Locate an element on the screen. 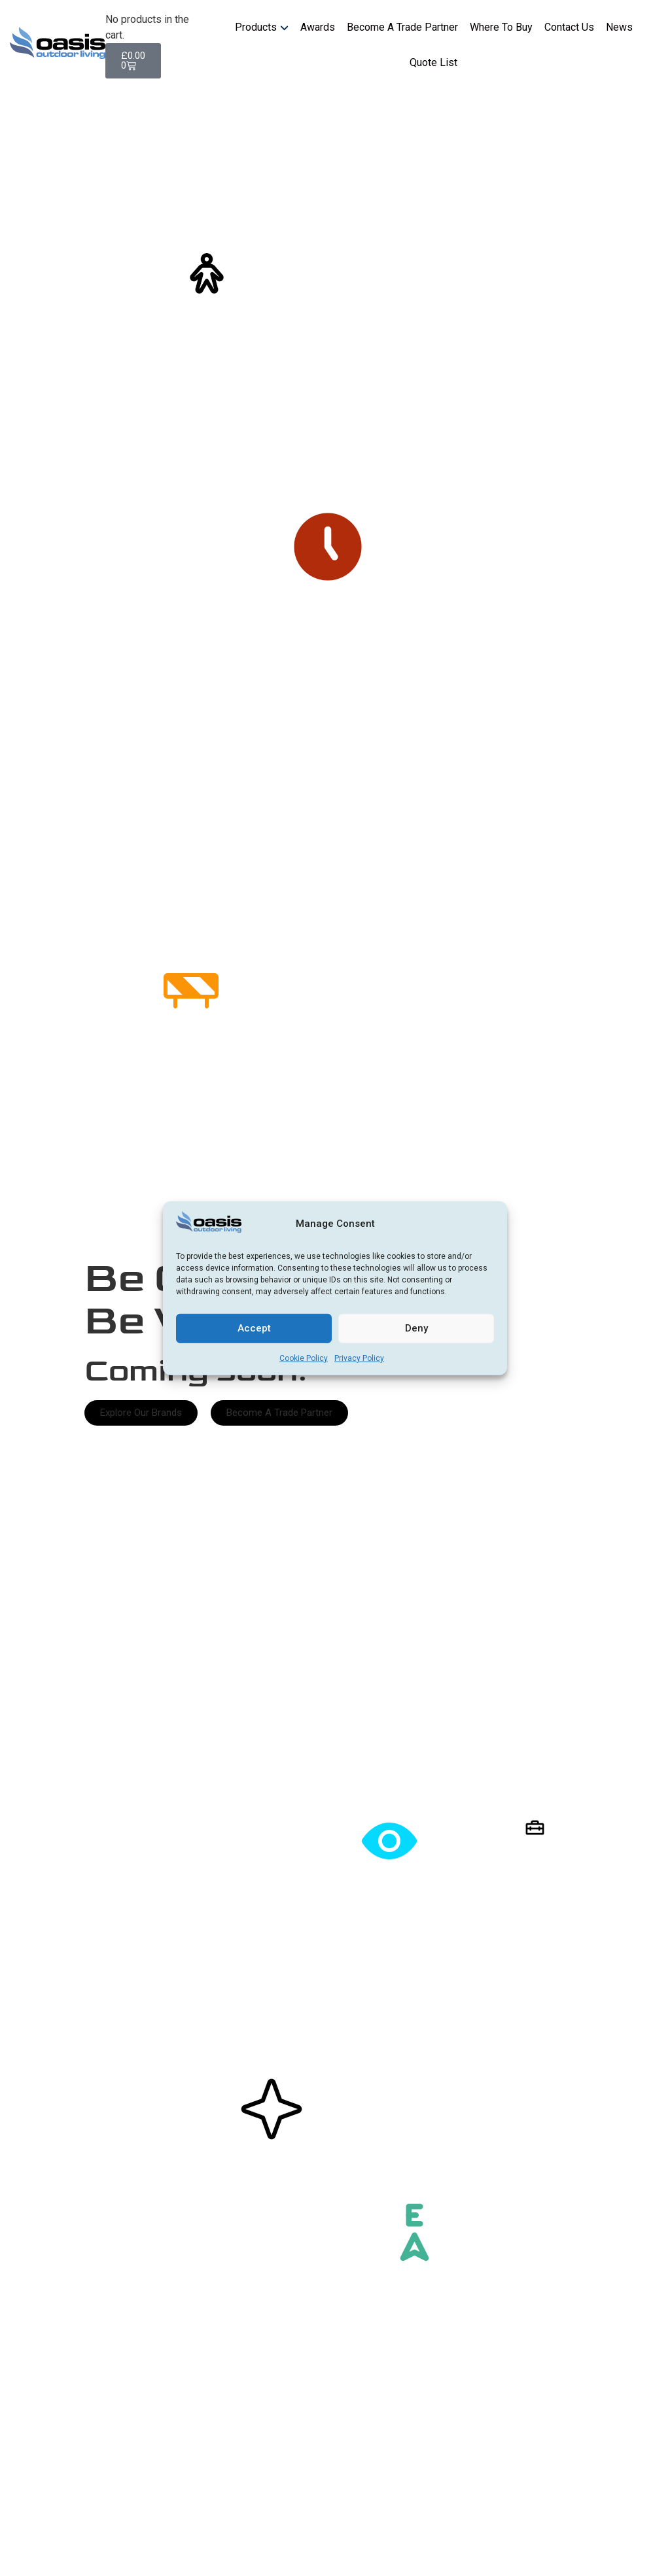  indicates a sparkle or highlight effect is located at coordinates (272, 2109).